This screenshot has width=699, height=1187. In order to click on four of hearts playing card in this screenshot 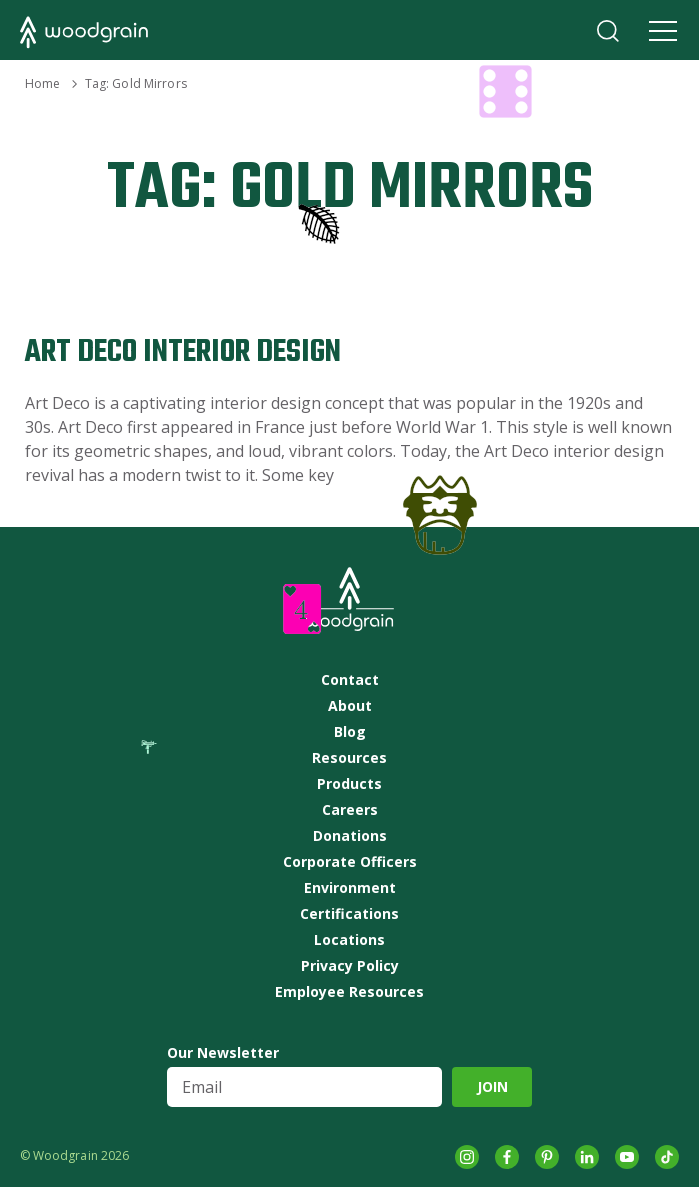, I will do `click(302, 609)`.